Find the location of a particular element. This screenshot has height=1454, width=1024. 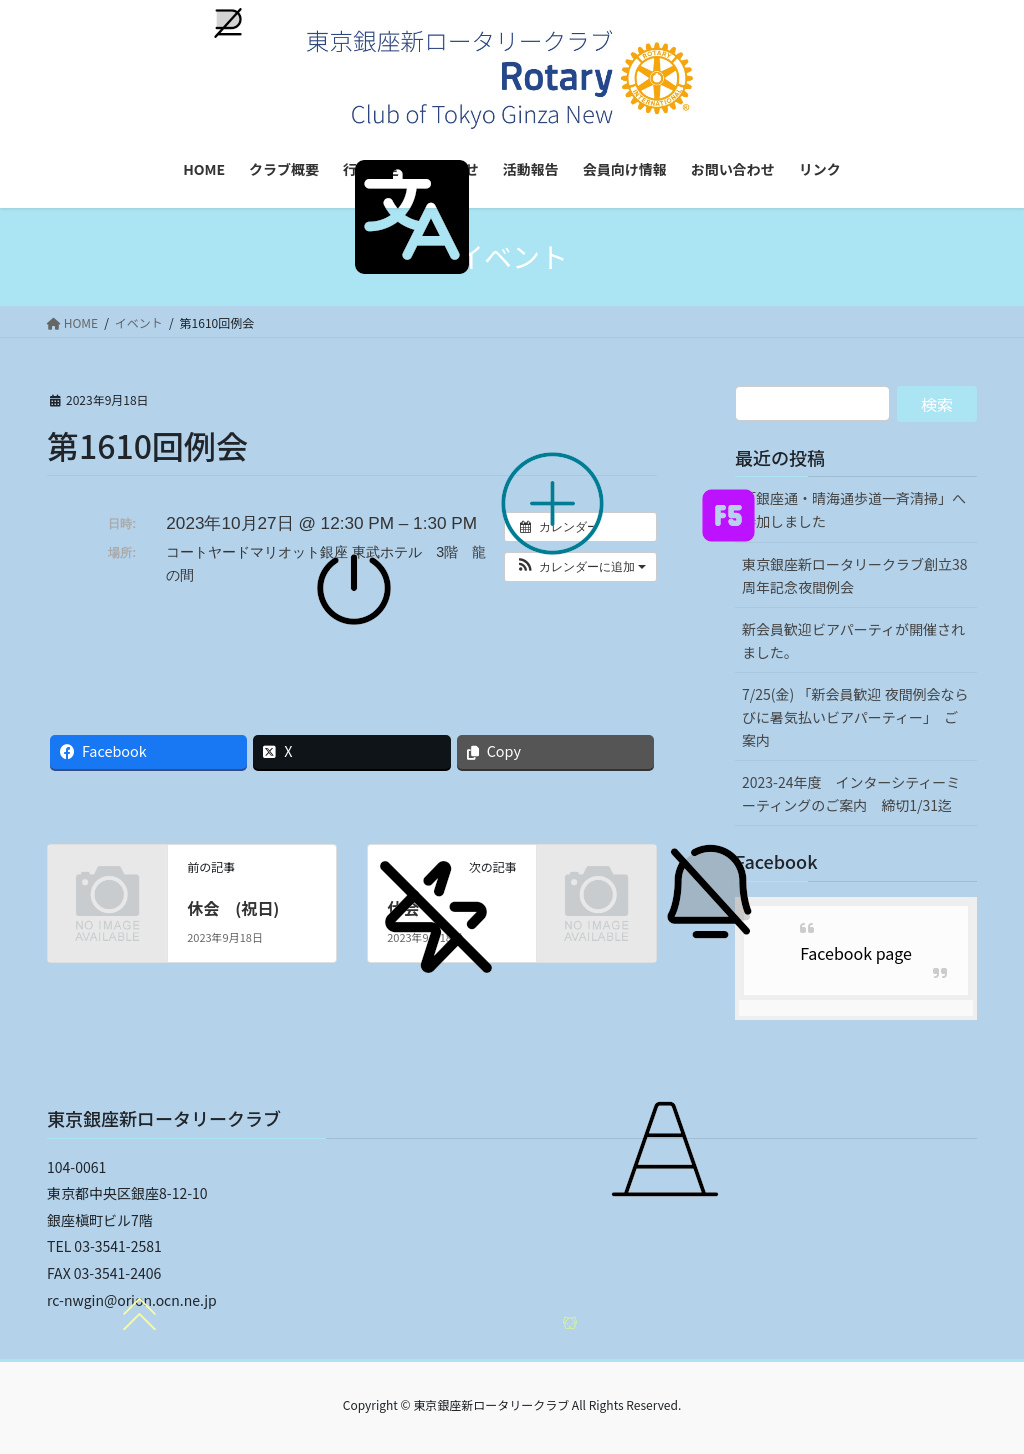

indicates an area under construction or maintenance is located at coordinates (665, 1151).